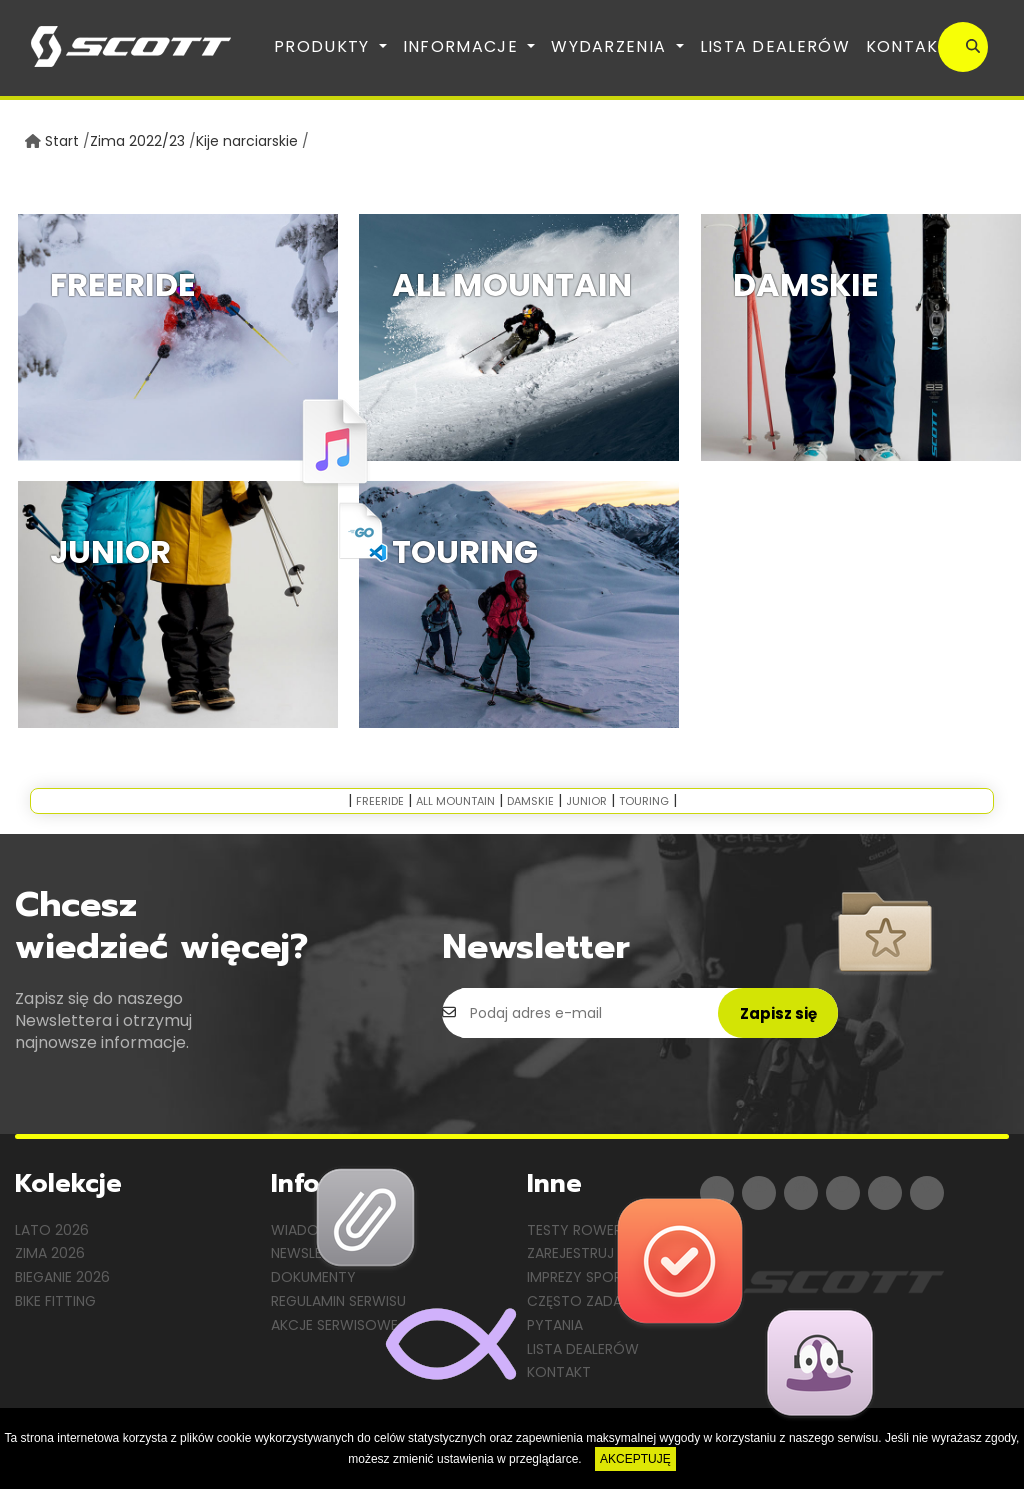 The height and width of the screenshot is (1489, 1024). I want to click on open dconf editor to modify system configuration settings, so click(680, 1261).